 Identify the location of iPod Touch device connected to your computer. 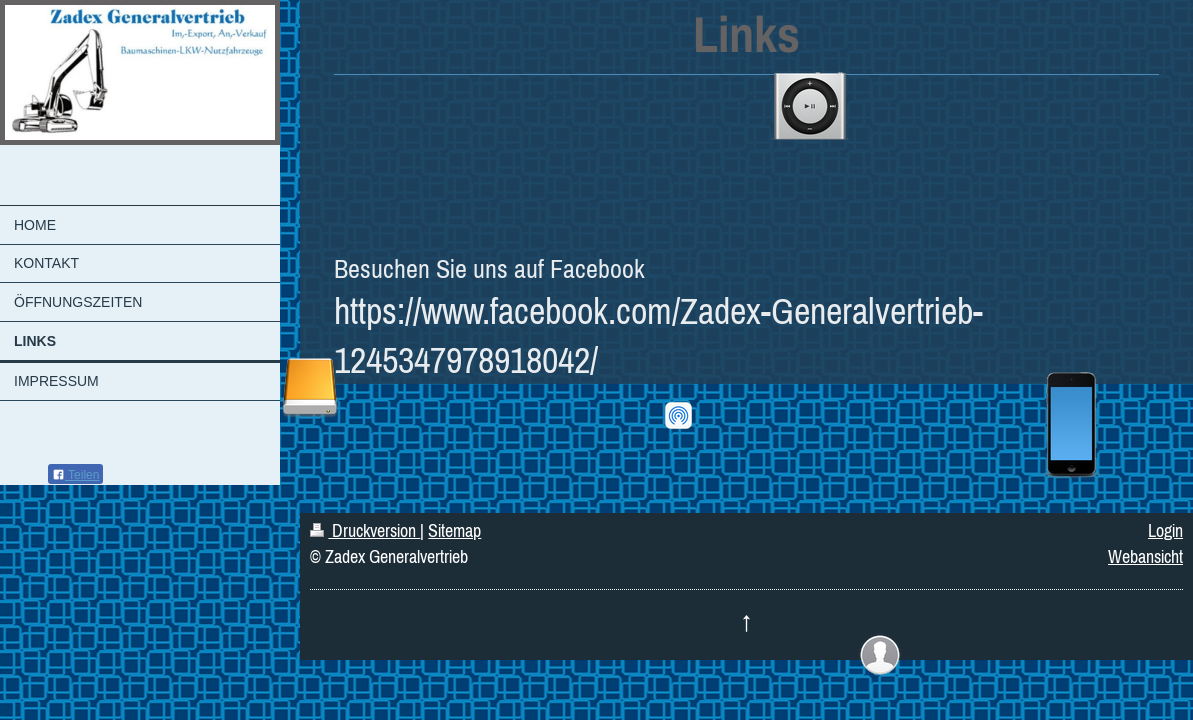
(1071, 425).